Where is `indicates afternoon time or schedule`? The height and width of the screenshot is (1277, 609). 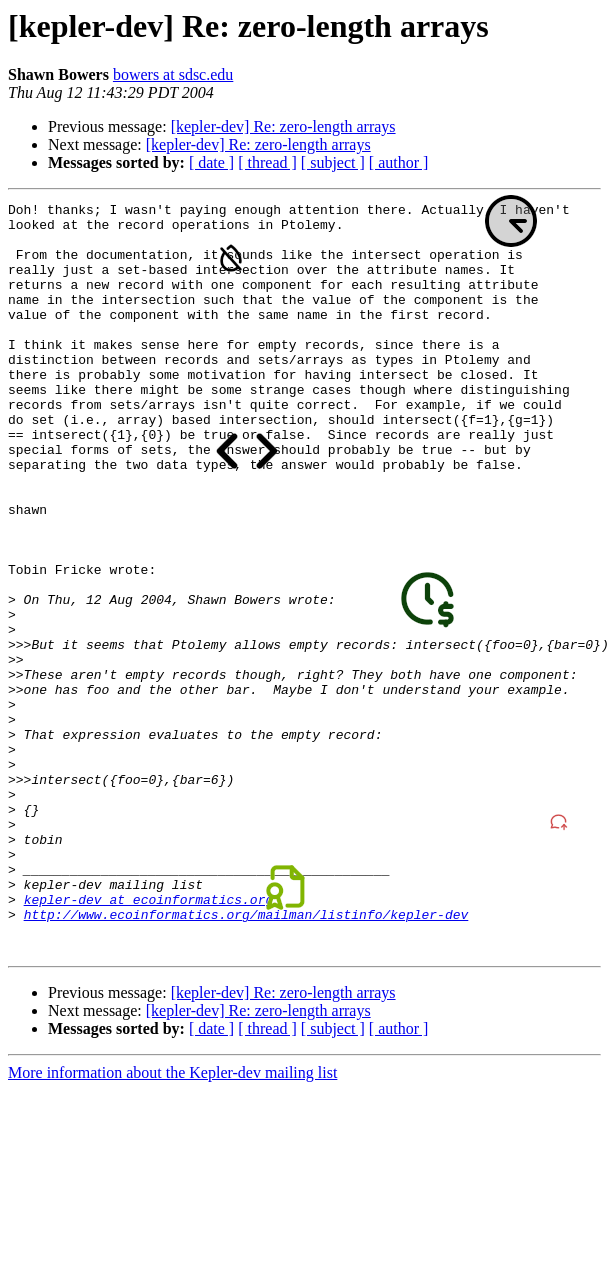
indicates afternoon time or schedule is located at coordinates (511, 221).